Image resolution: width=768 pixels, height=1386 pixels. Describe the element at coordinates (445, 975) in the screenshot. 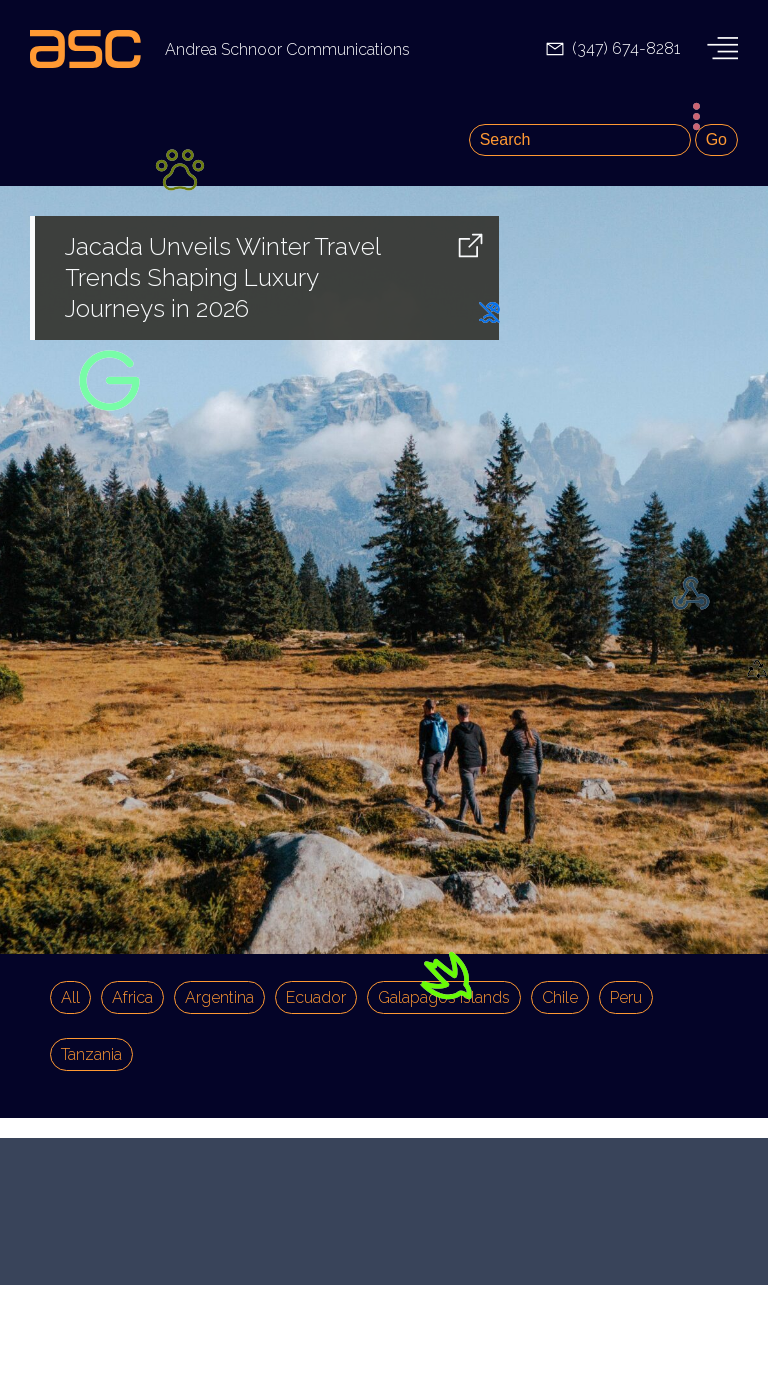

I see `swift programming language logo` at that location.